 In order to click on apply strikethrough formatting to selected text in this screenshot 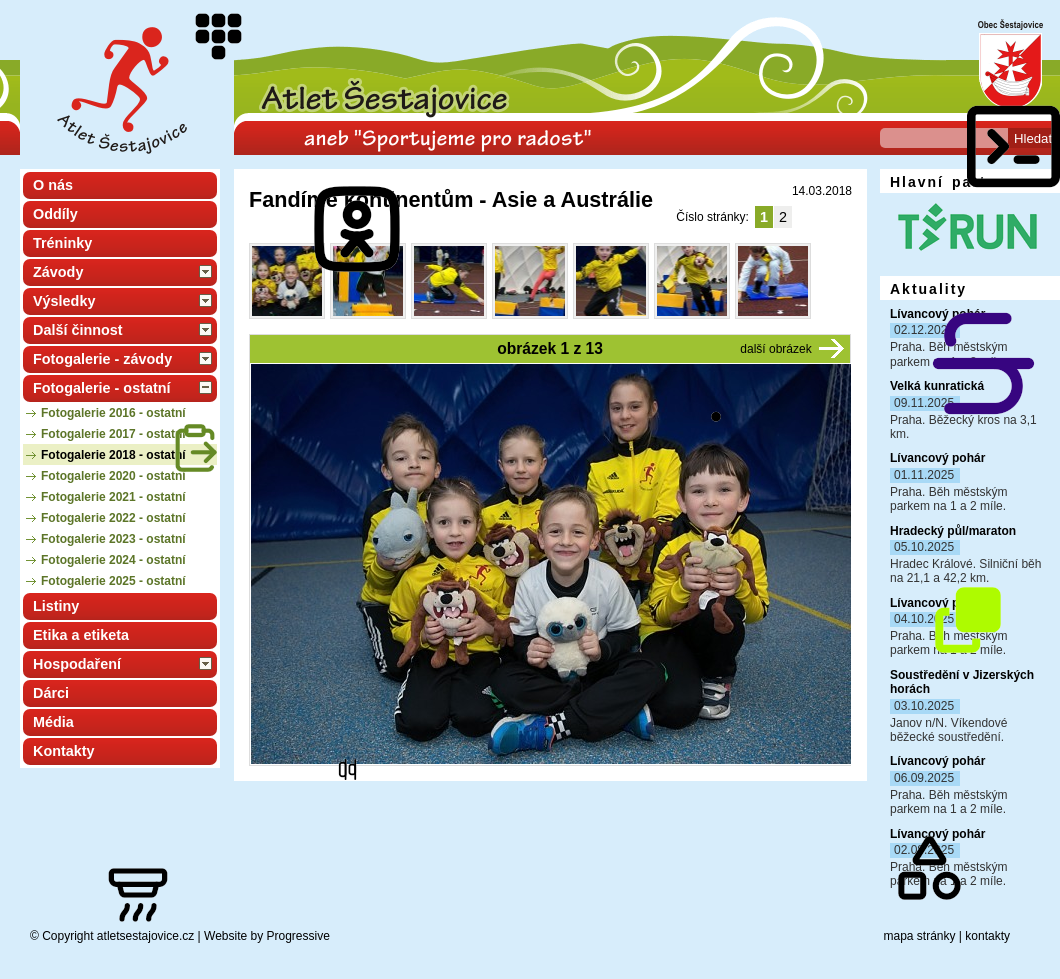, I will do `click(983, 363)`.